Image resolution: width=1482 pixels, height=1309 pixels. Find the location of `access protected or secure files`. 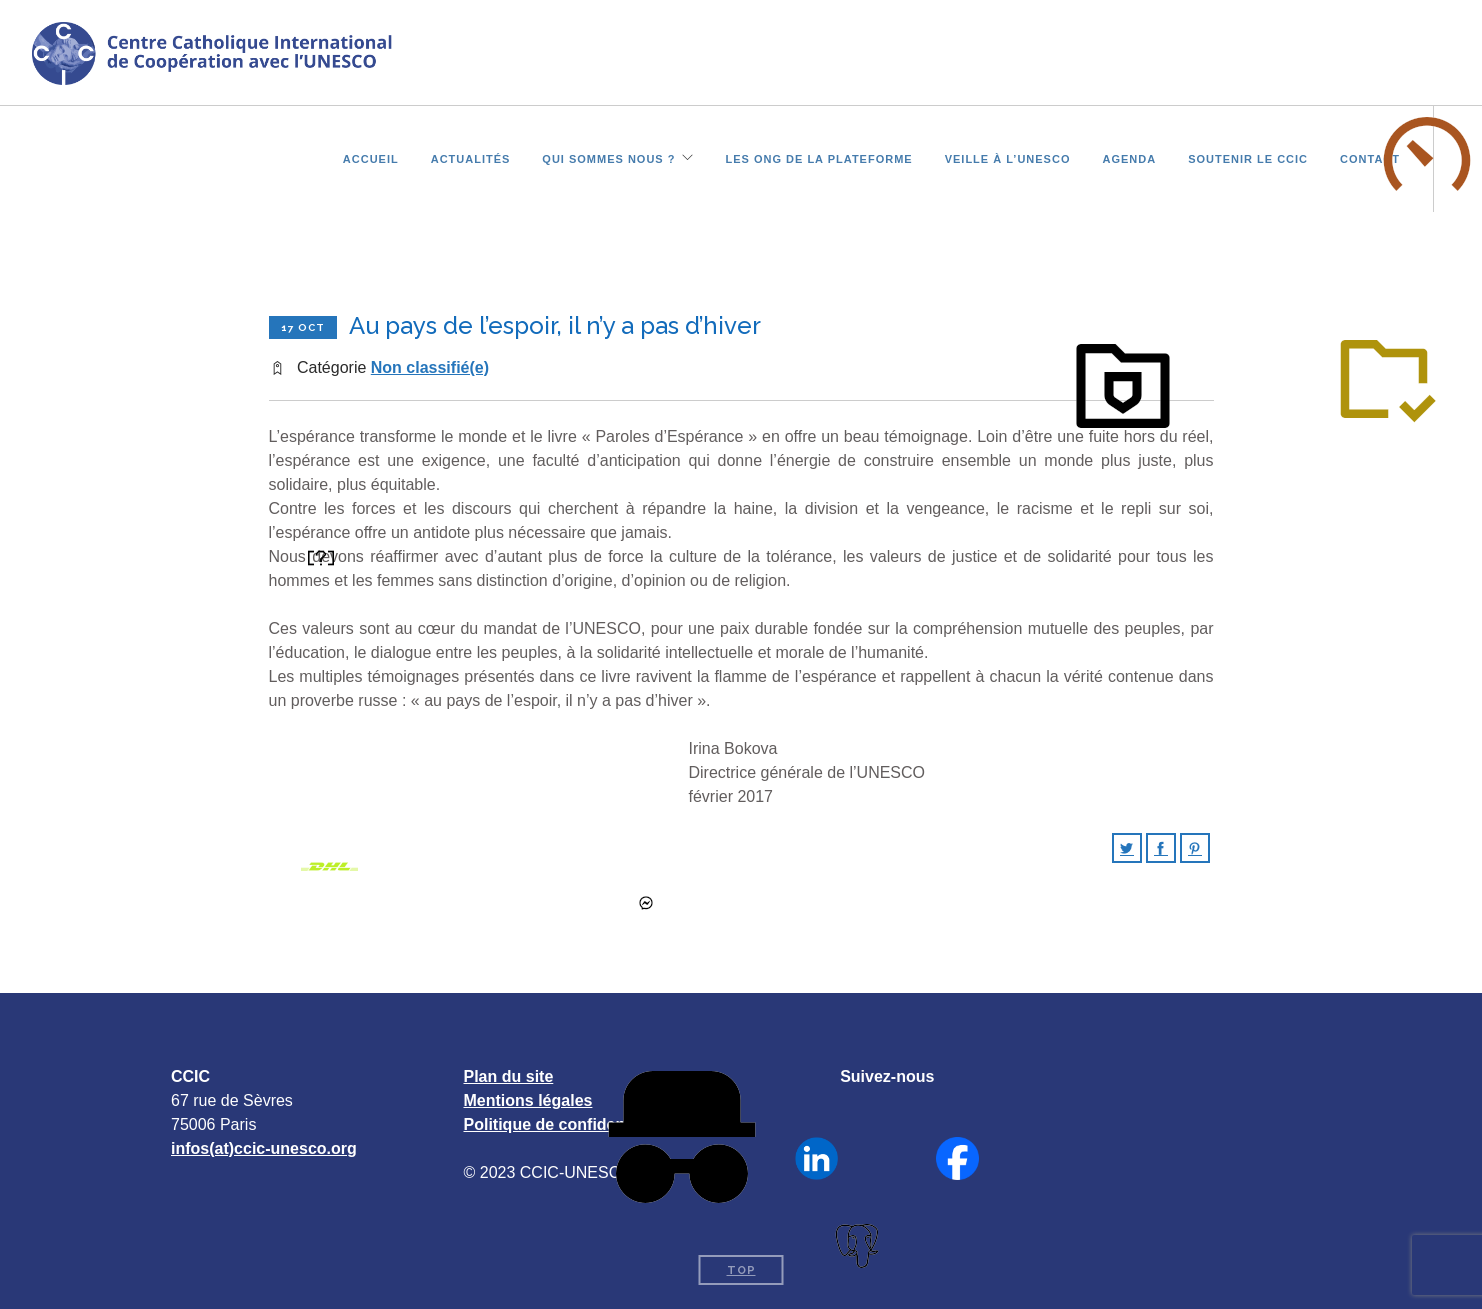

access protected or secure files is located at coordinates (1123, 386).